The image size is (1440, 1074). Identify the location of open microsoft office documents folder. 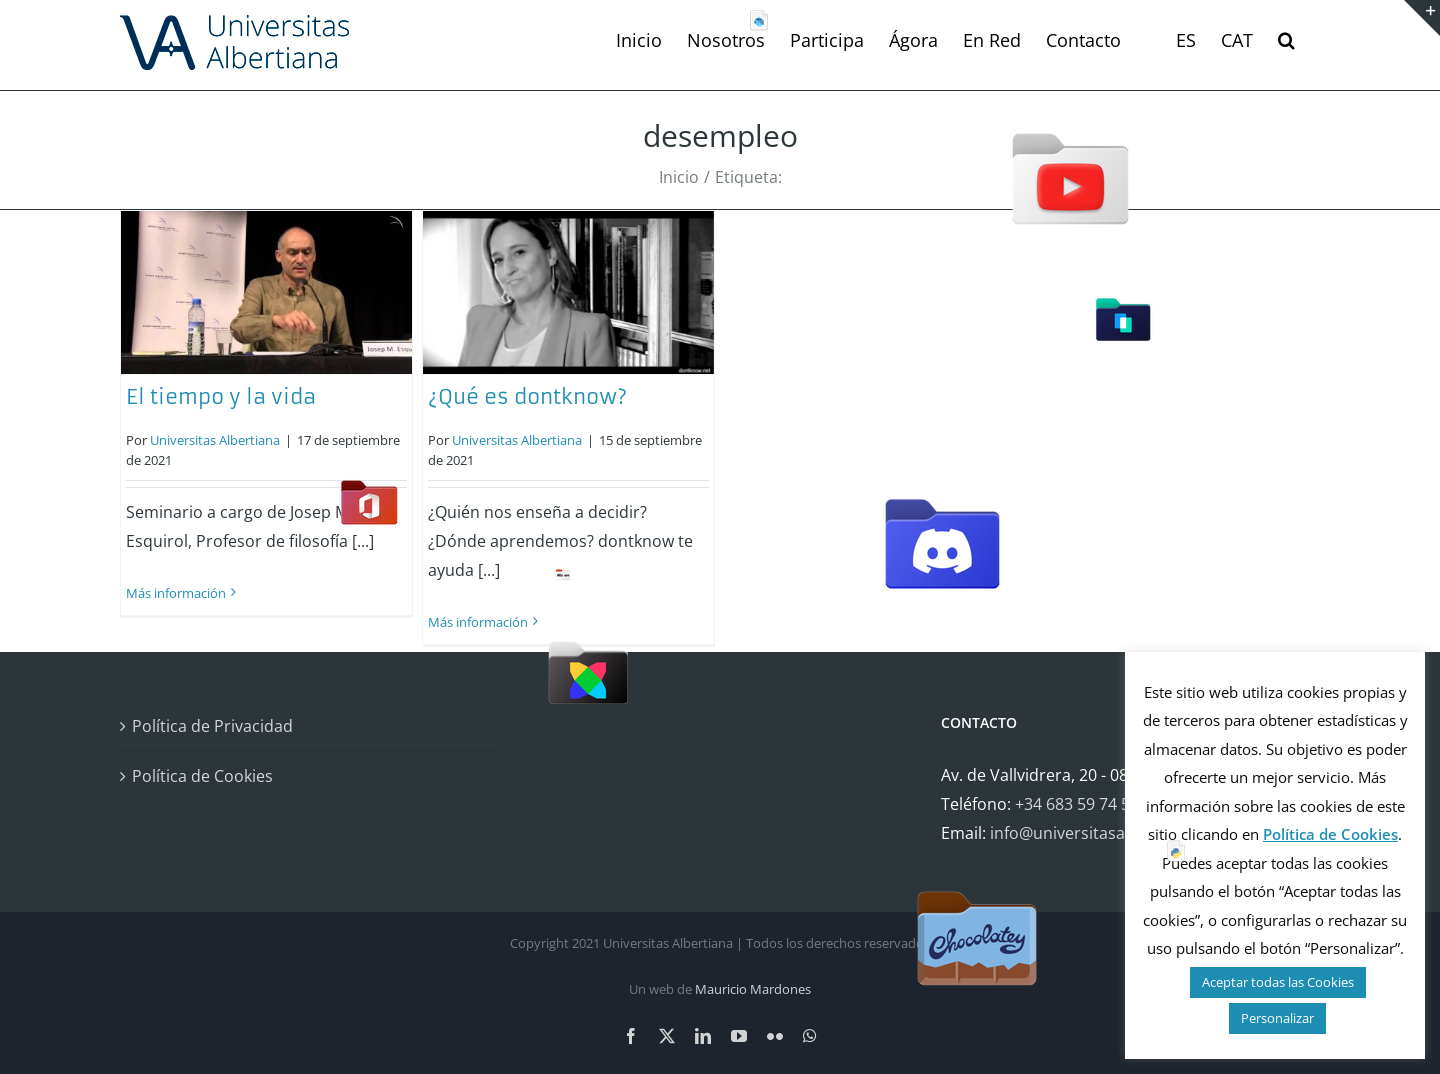
(369, 504).